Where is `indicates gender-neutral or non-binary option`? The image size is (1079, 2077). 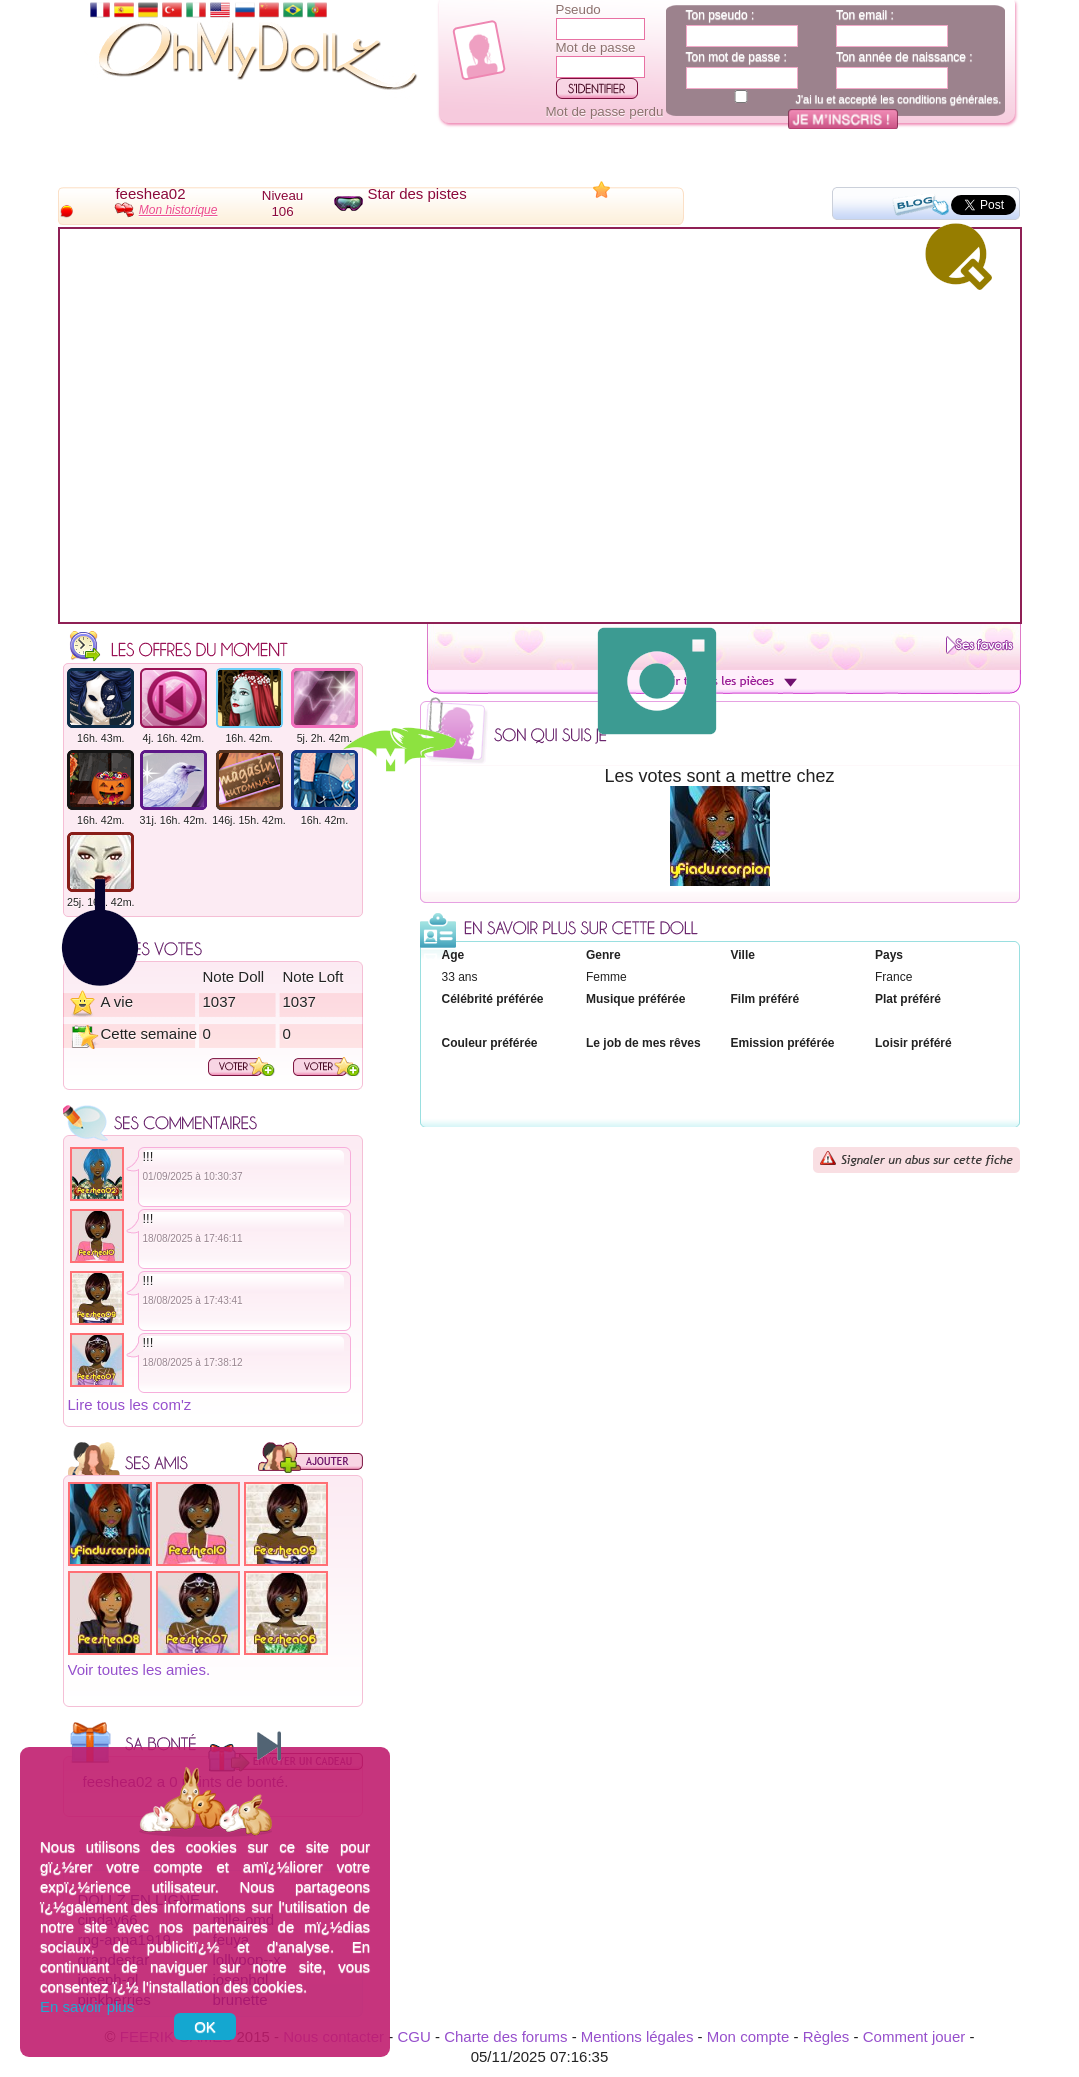
indicates gender-neutral or non-binary option is located at coordinates (100, 935).